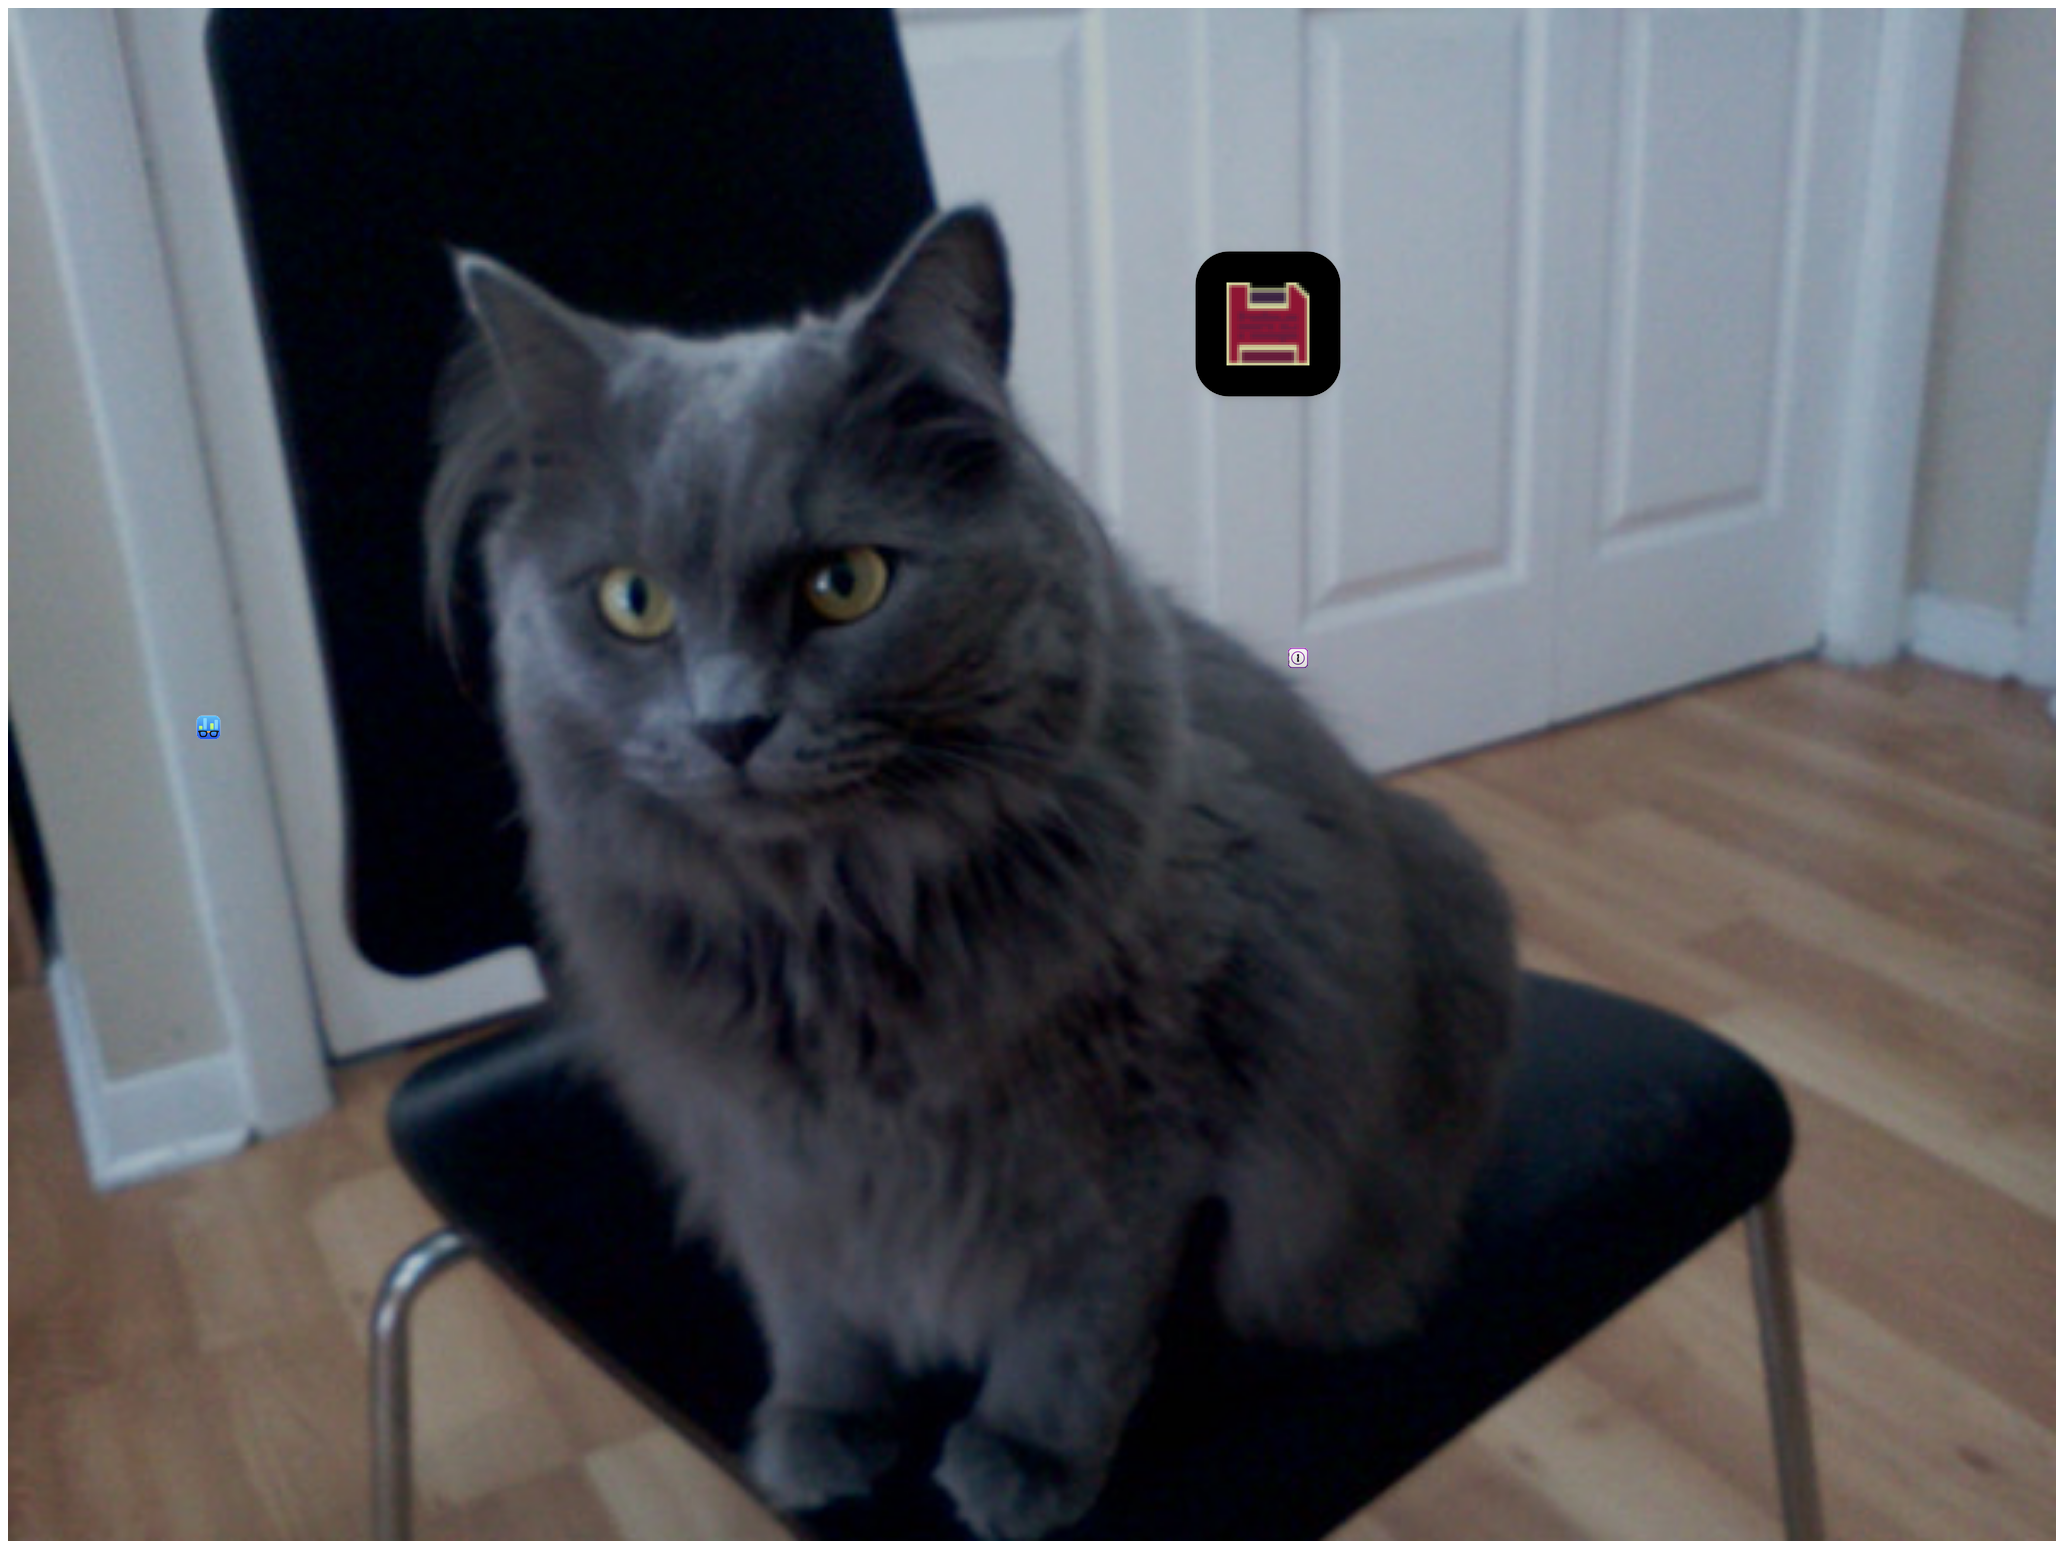 This screenshot has width=2056, height=1553. Describe the element at coordinates (1298, 658) in the screenshot. I see `open the Secrets password manager app` at that location.